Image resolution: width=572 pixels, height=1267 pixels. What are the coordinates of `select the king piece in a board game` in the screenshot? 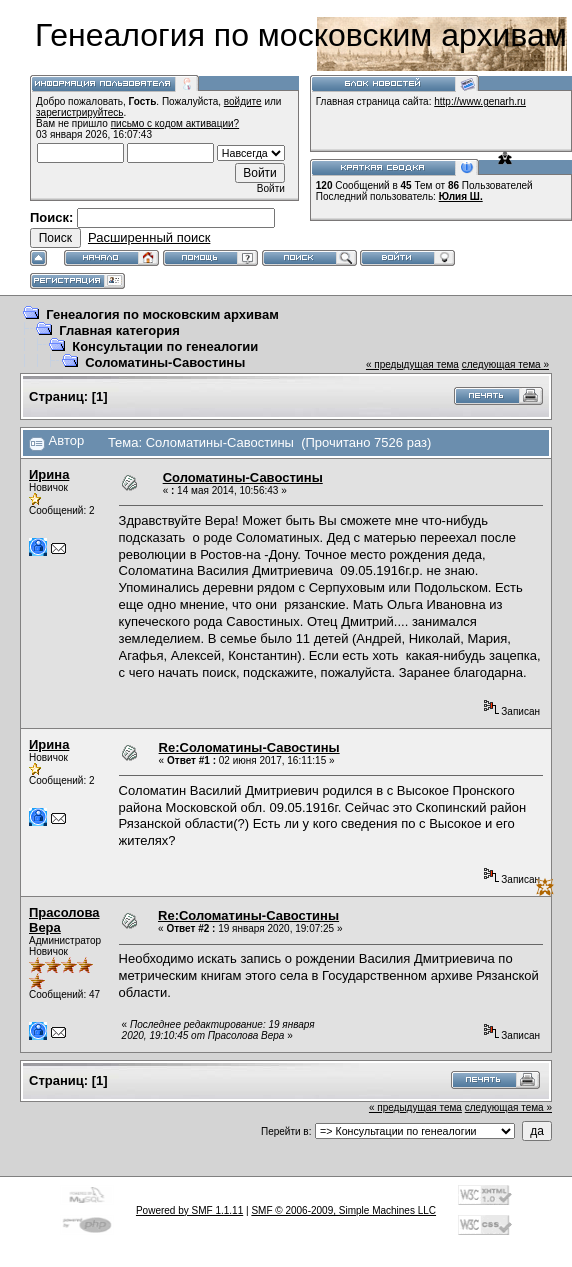 It's located at (505, 158).